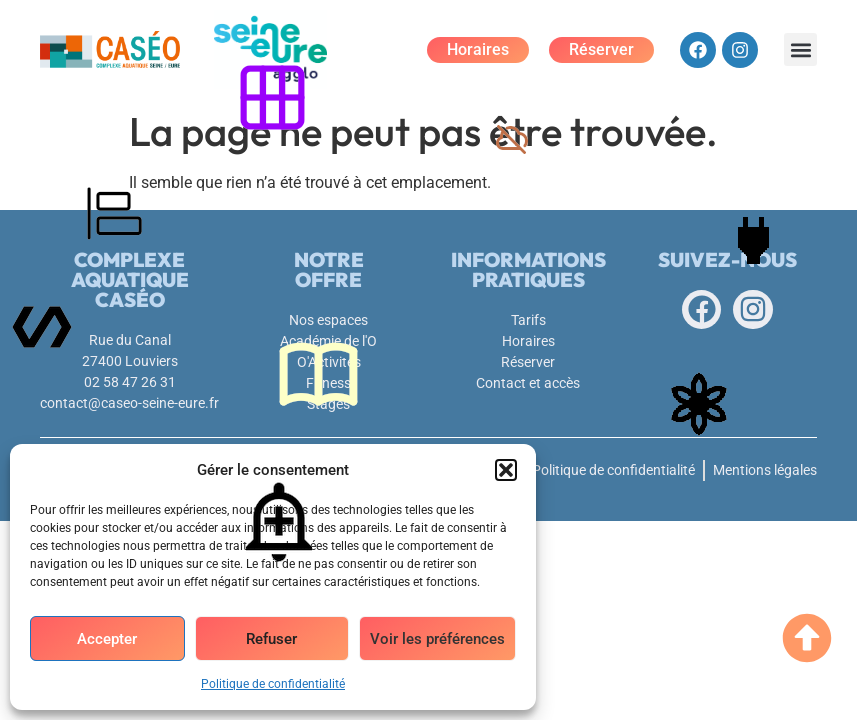  Describe the element at coordinates (272, 97) in the screenshot. I see `switch to grid view layout` at that location.